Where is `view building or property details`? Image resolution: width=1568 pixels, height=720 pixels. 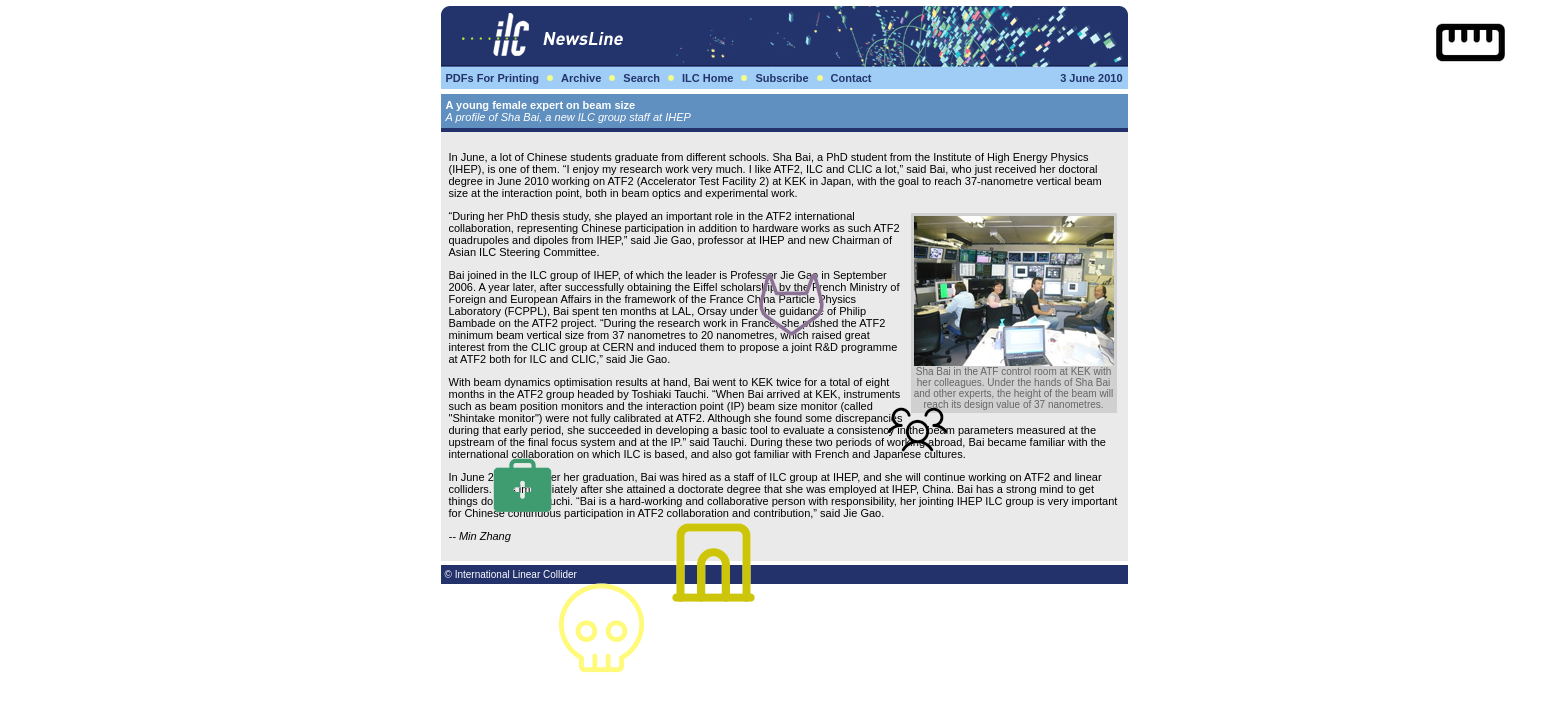
view building or property details is located at coordinates (713, 560).